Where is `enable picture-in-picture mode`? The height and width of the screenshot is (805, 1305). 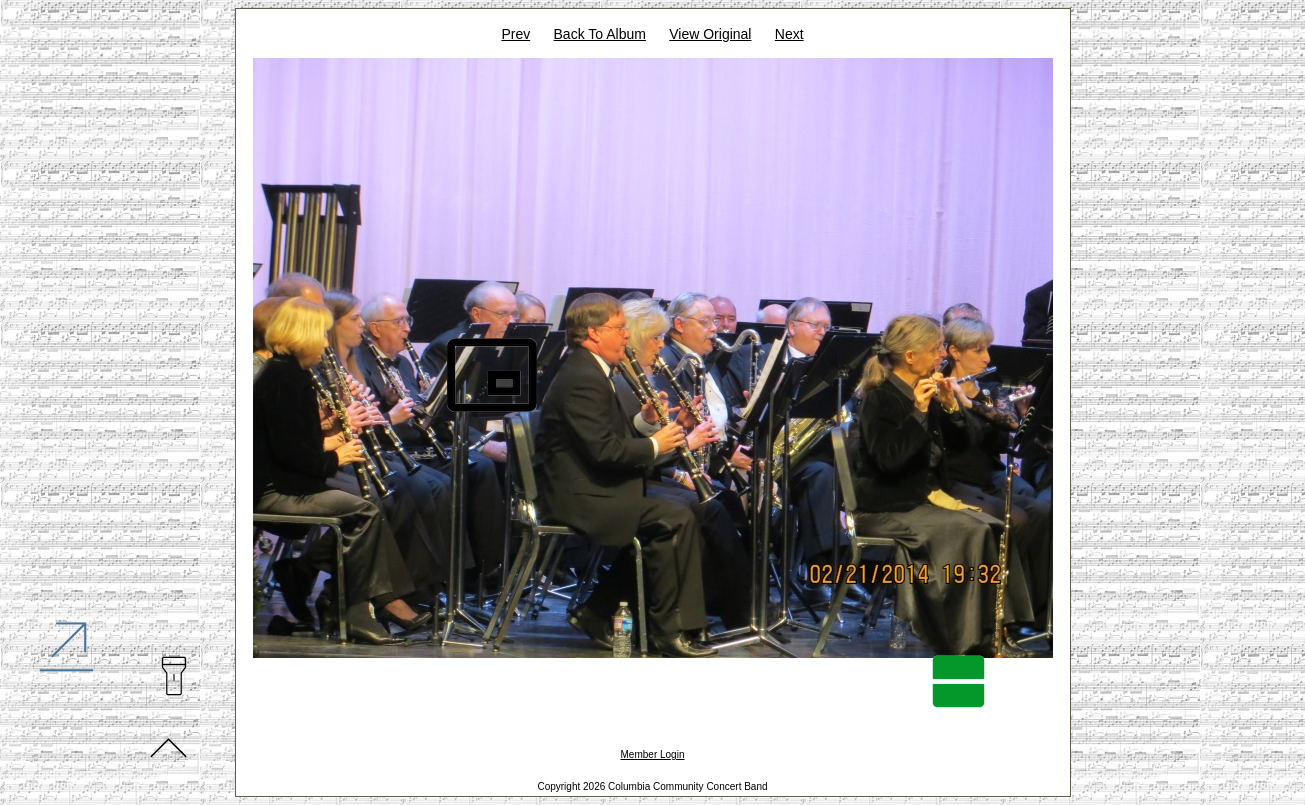 enable picture-in-picture mode is located at coordinates (492, 375).